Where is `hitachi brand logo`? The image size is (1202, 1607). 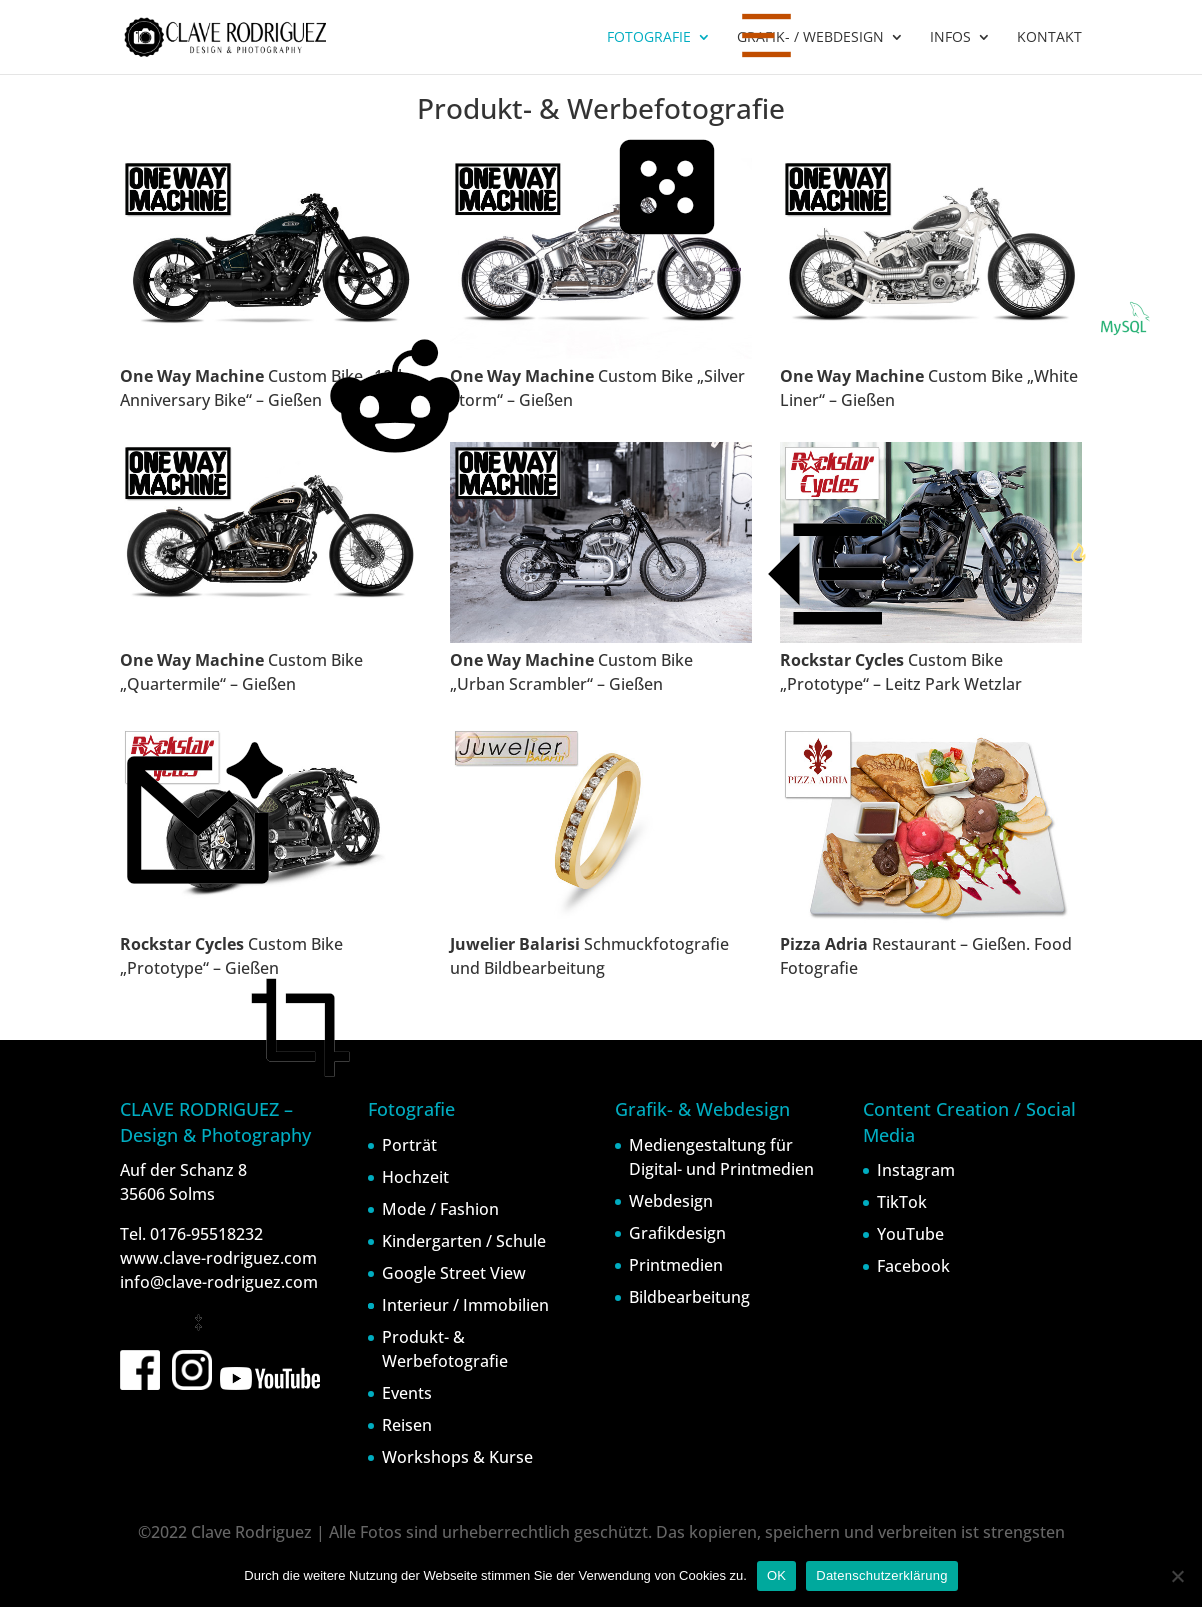 hitachi brand logo is located at coordinates (730, 269).